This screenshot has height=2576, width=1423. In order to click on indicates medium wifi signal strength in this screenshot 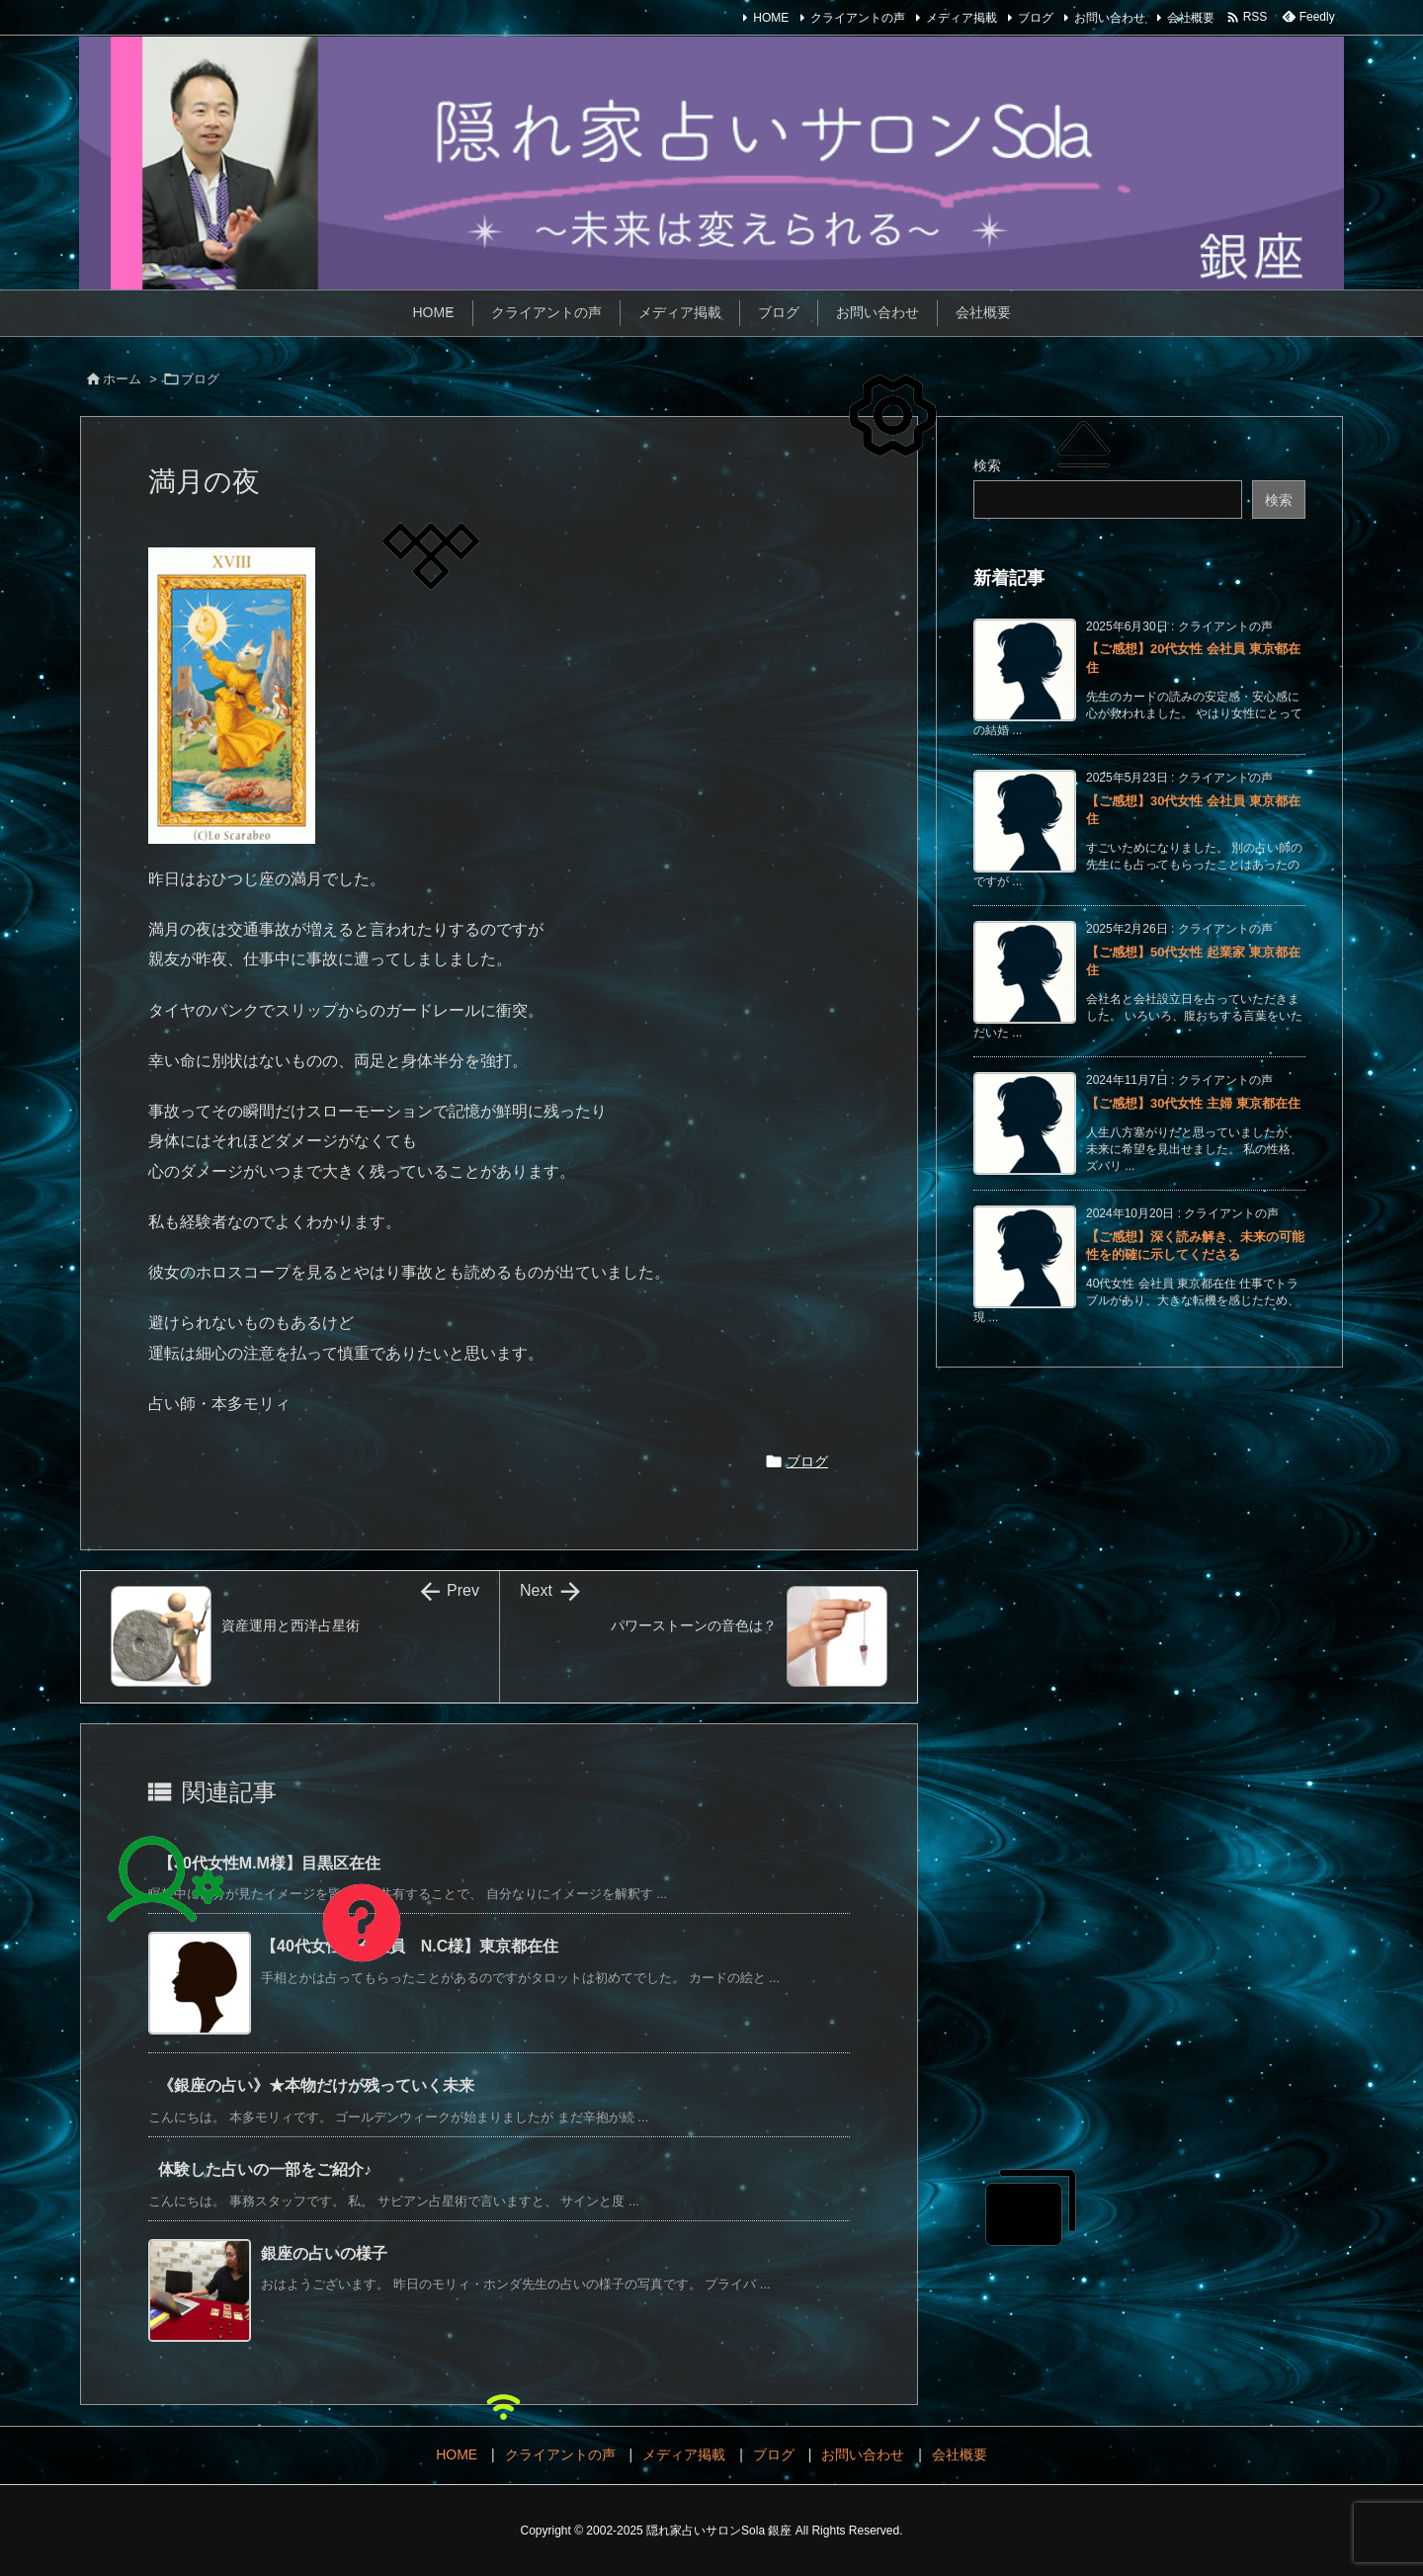, I will do `click(503, 2401)`.